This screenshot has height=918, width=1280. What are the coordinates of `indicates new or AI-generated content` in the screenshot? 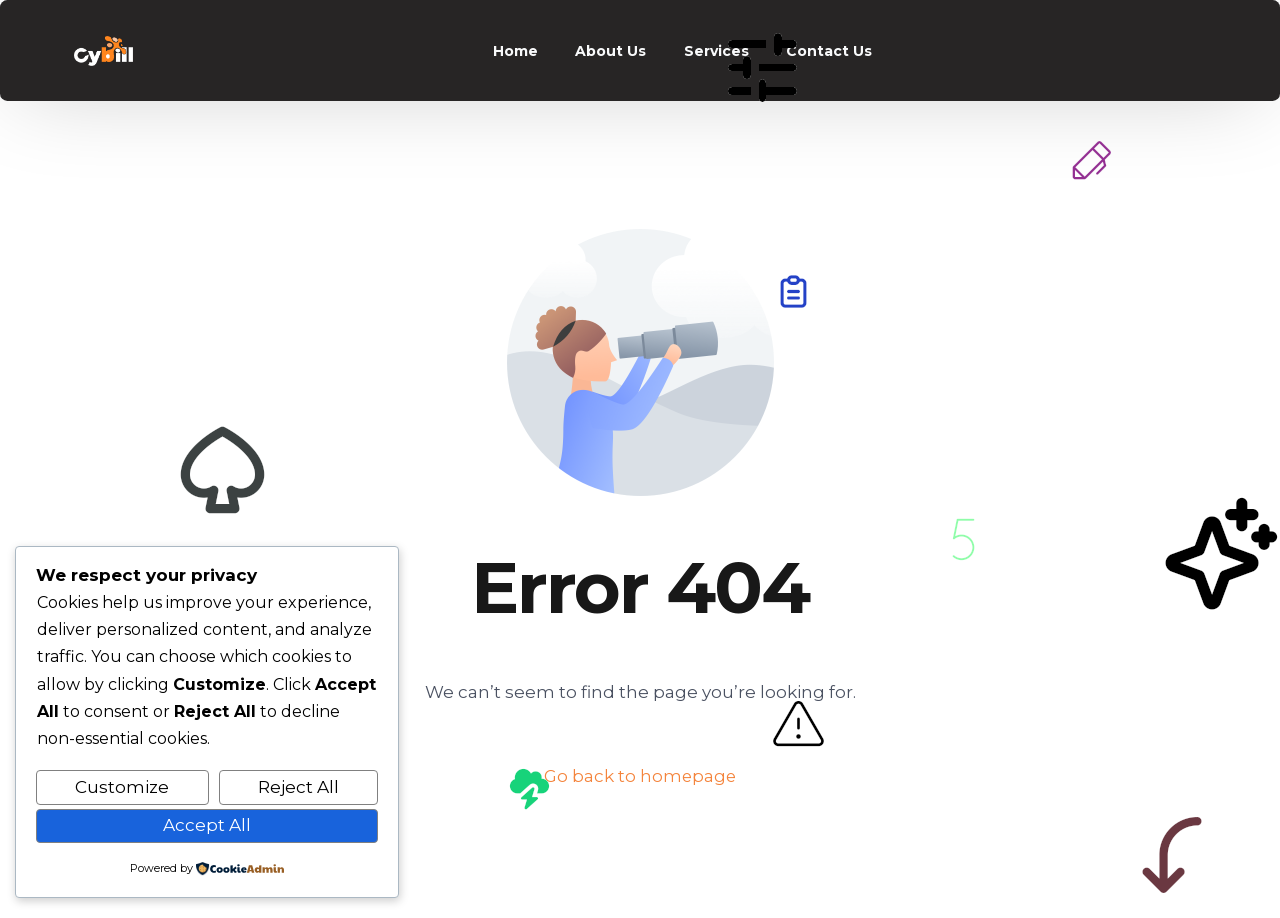 It's located at (1219, 555).